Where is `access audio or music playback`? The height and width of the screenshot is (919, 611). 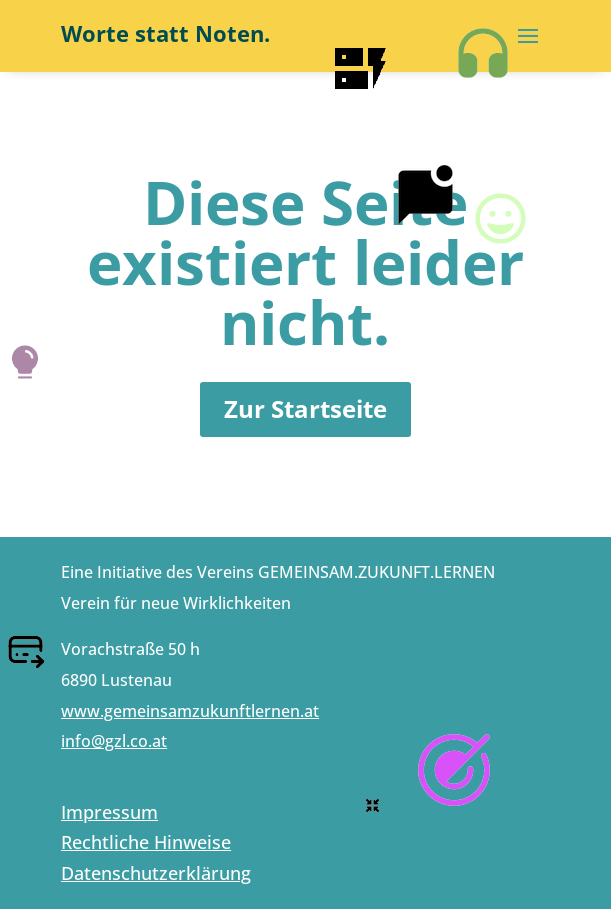 access audio or music playback is located at coordinates (483, 53).